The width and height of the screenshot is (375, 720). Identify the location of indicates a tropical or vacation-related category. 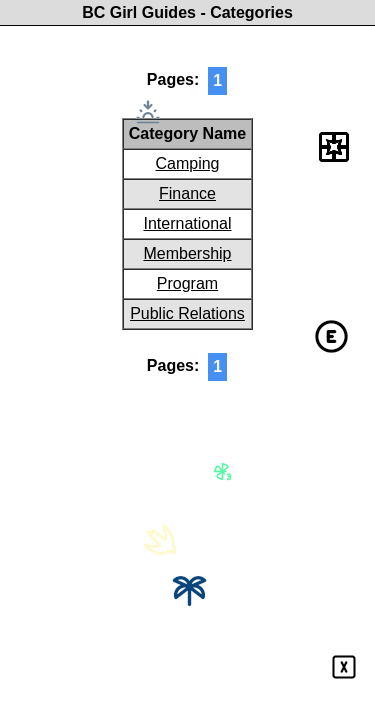
(189, 590).